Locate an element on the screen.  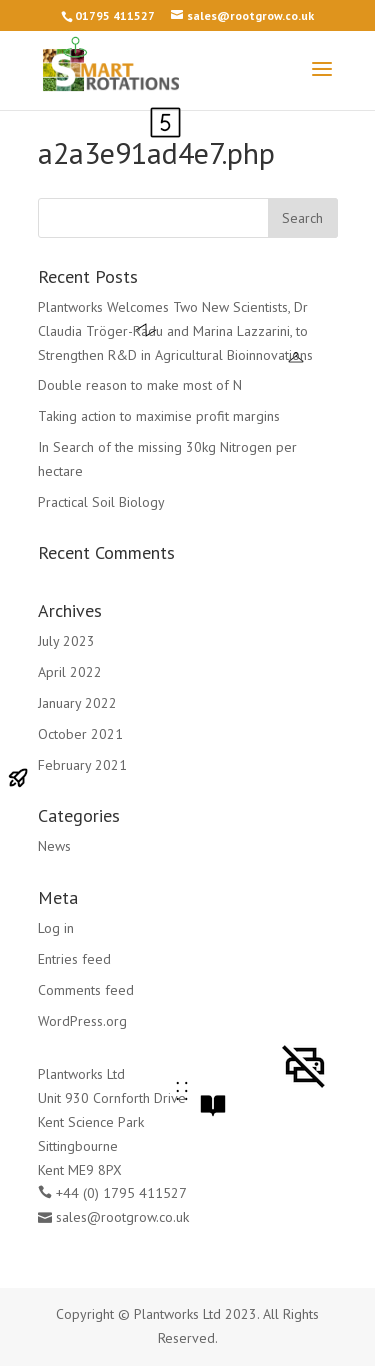
select or navigate to item number five is located at coordinates (165, 122).